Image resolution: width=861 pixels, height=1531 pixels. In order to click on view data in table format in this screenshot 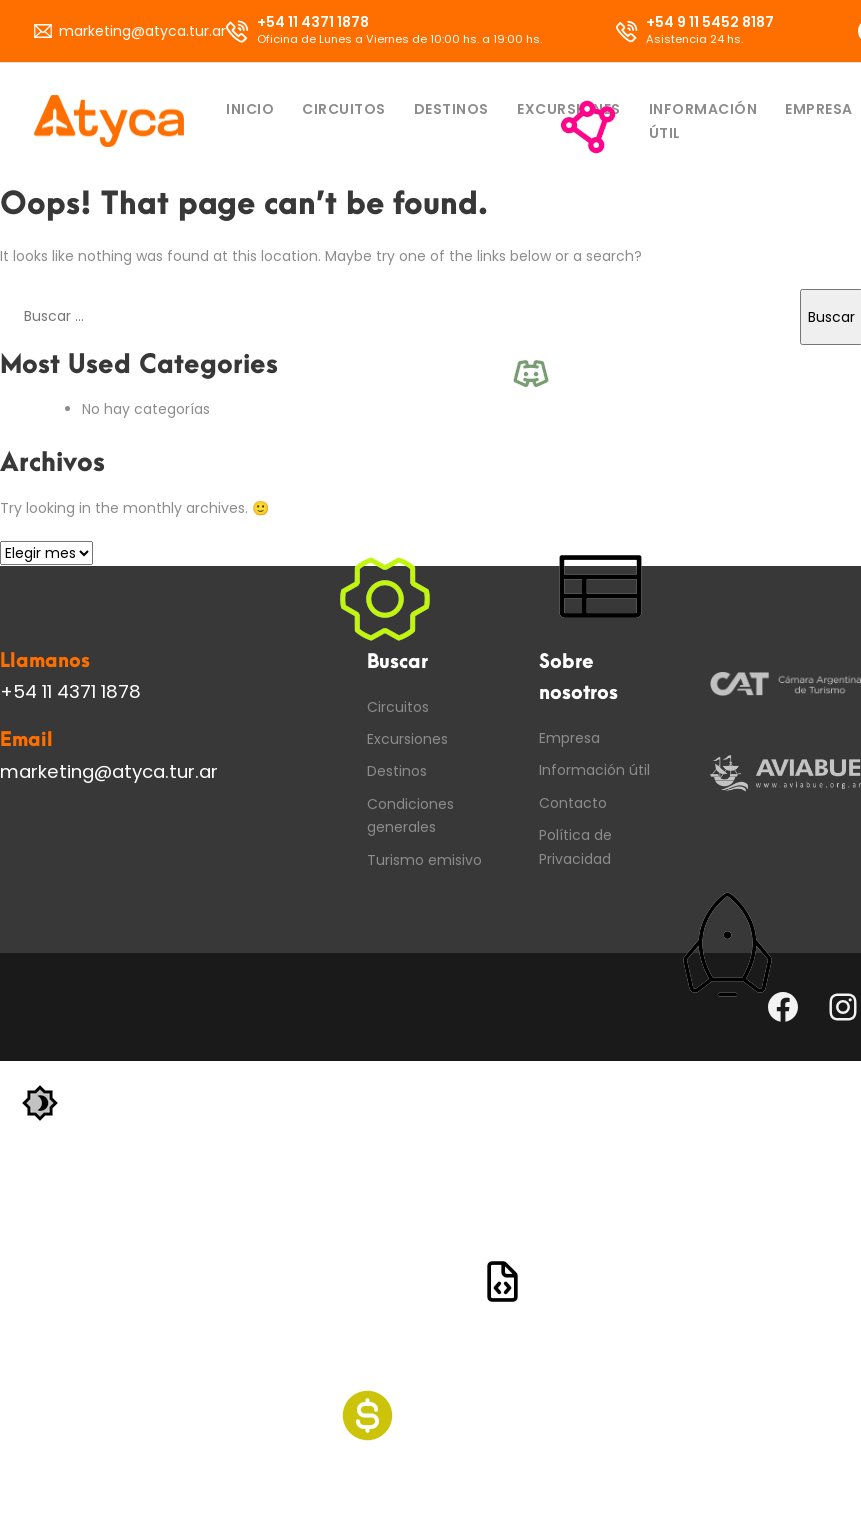, I will do `click(600, 586)`.